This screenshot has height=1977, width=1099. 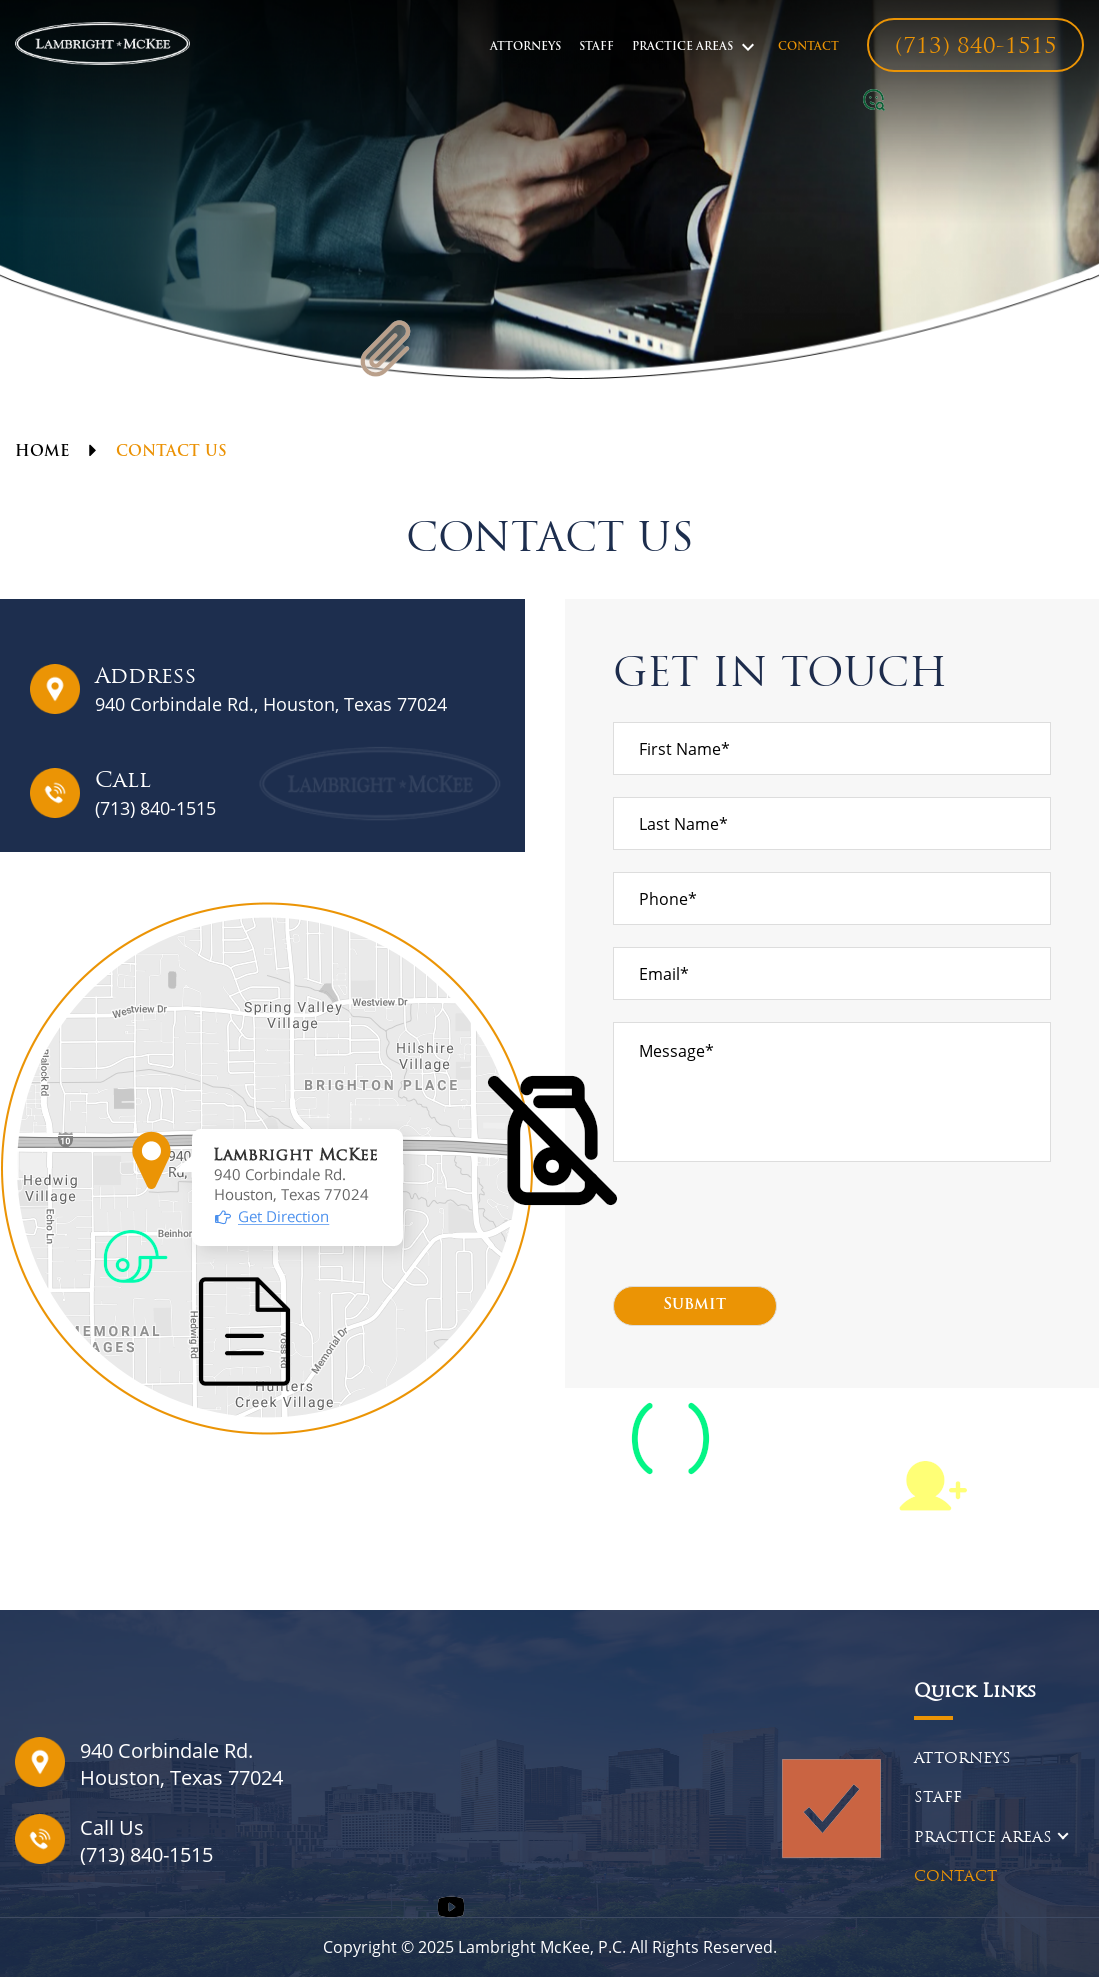 I want to click on indicates dairy-free or no milk option, so click(x=552, y=1140).